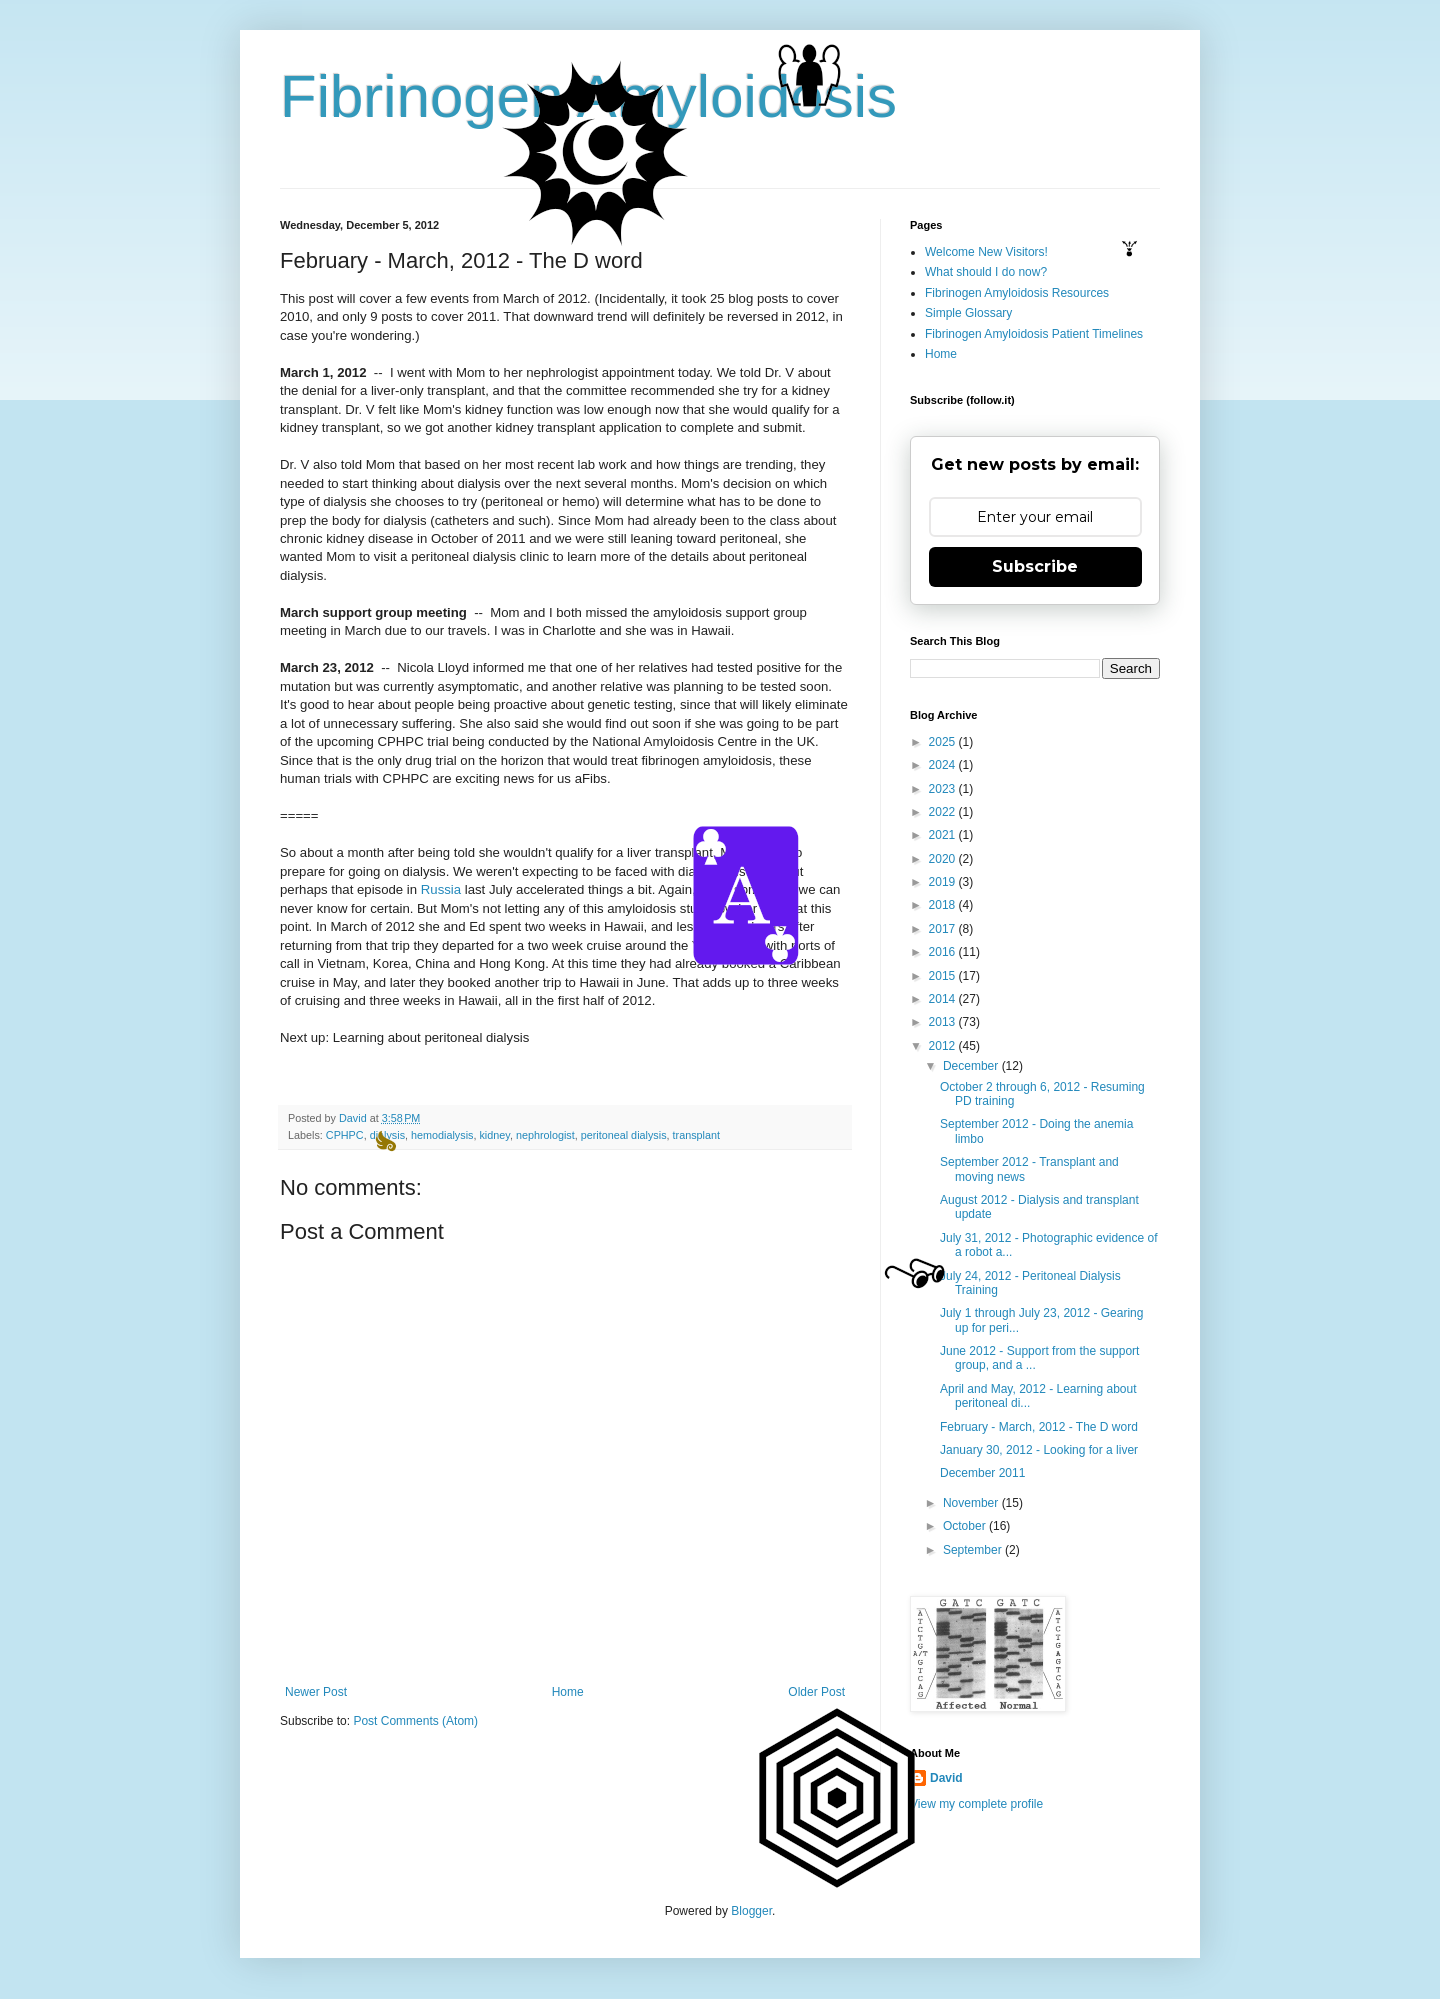 This screenshot has height=1999, width=1440. What do you see at coordinates (386, 1141) in the screenshot?
I see `indicates wind or air element in gameplay` at bounding box center [386, 1141].